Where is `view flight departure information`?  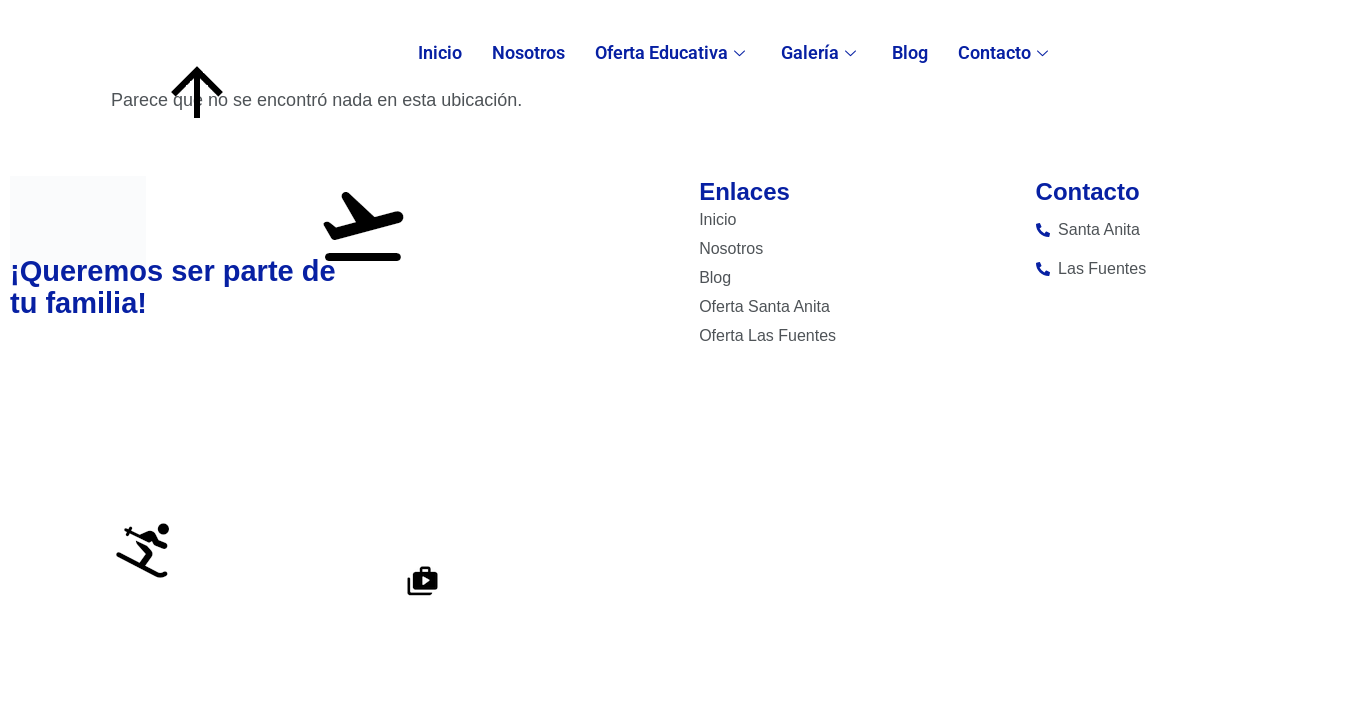
view flight departure information is located at coordinates (363, 225).